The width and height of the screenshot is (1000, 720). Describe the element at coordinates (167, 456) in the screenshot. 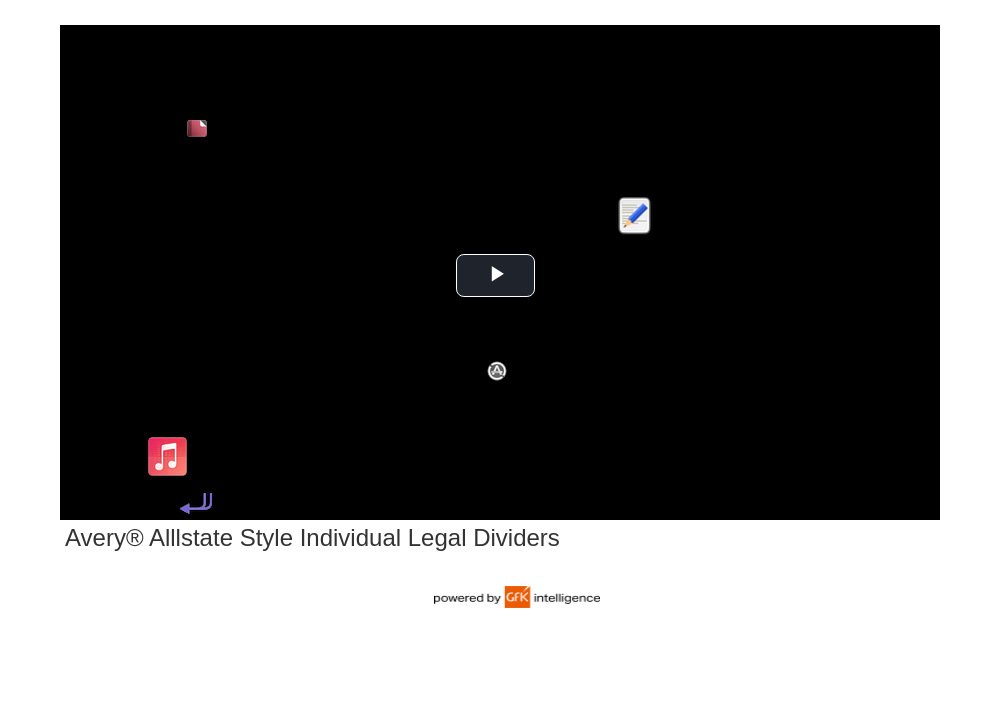

I see `open the gnome music app` at that location.